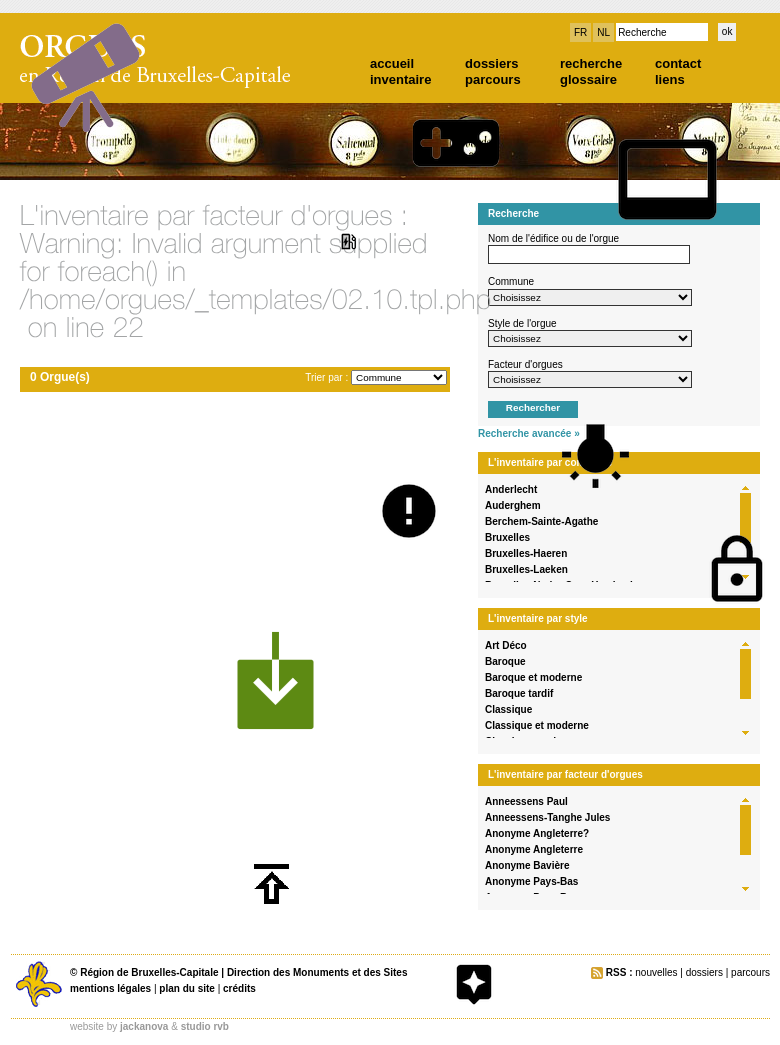  Describe the element at coordinates (348, 241) in the screenshot. I see `find nearby electric vehicle charging stations` at that location.